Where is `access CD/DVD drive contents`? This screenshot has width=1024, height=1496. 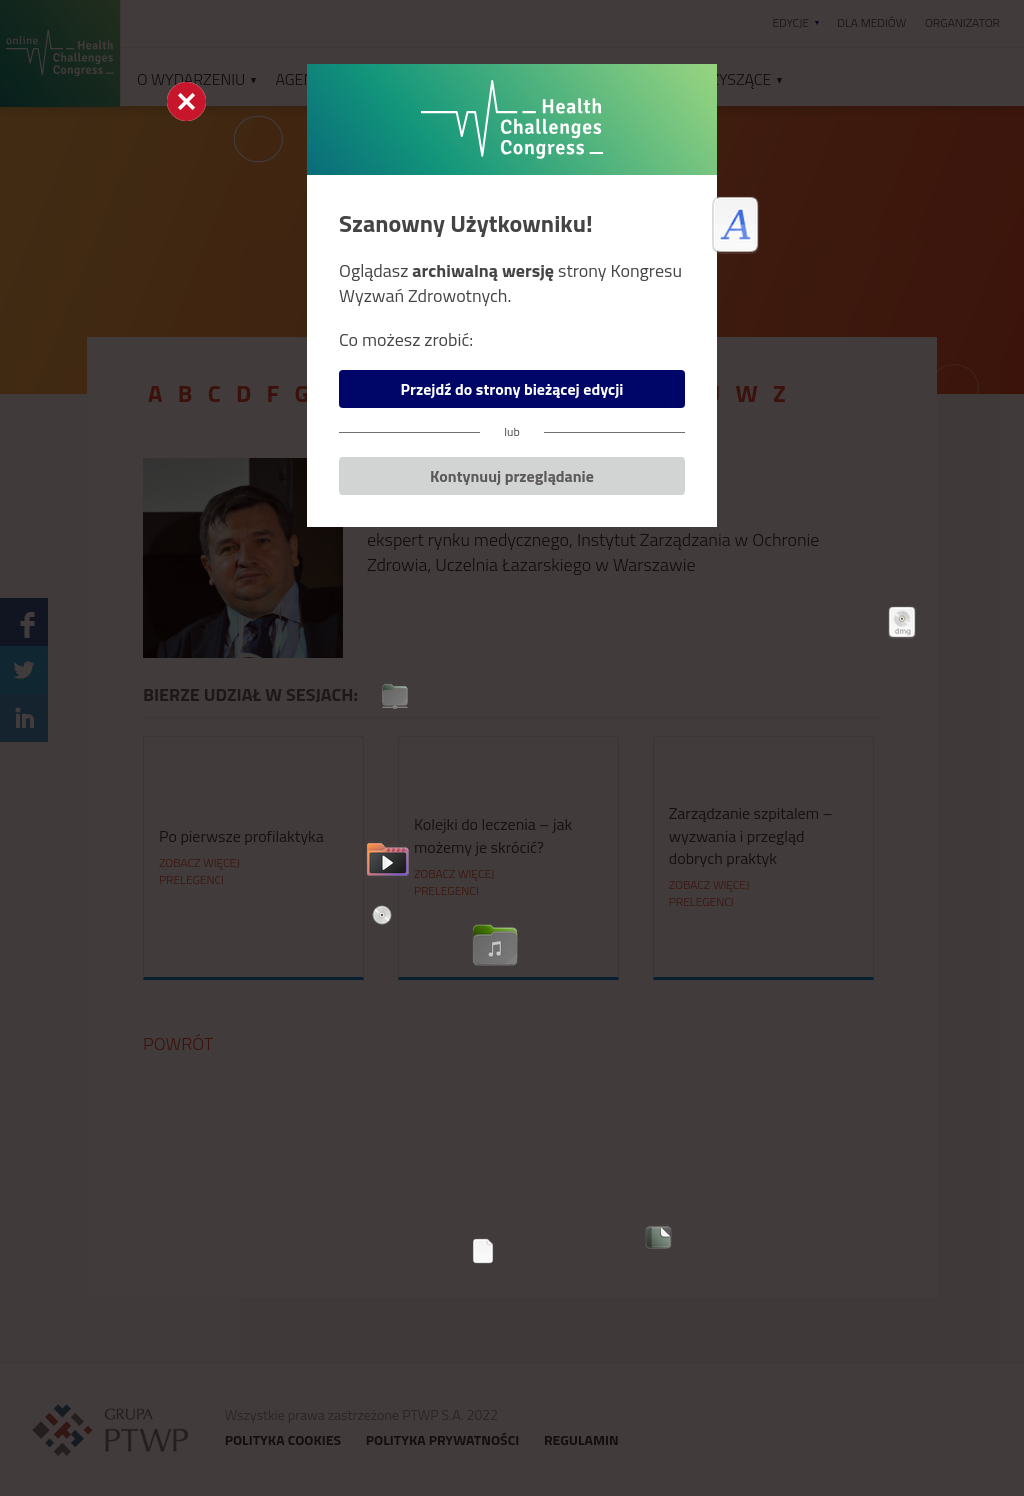 access CD/DVD drive contents is located at coordinates (382, 915).